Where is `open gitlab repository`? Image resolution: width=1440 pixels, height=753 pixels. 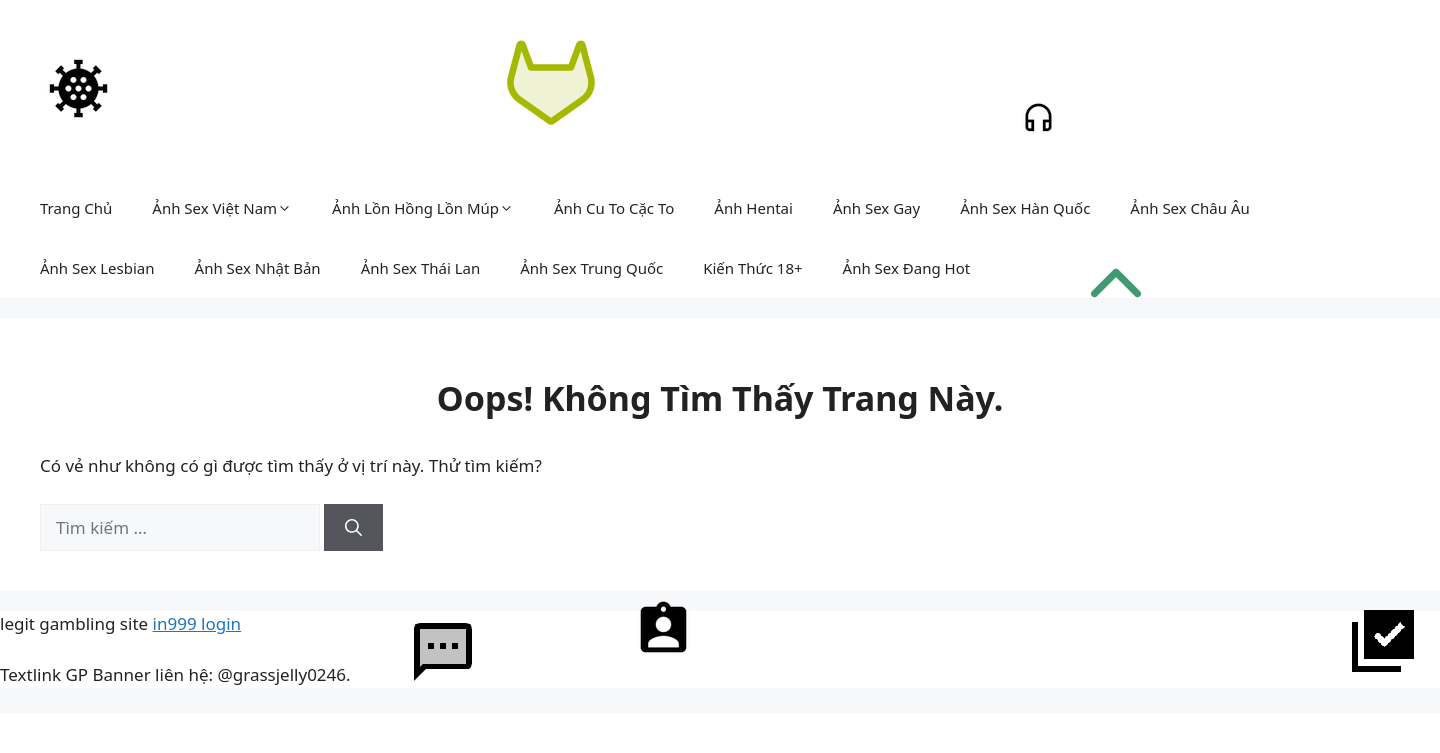 open gitlab repository is located at coordinates (551, 81).